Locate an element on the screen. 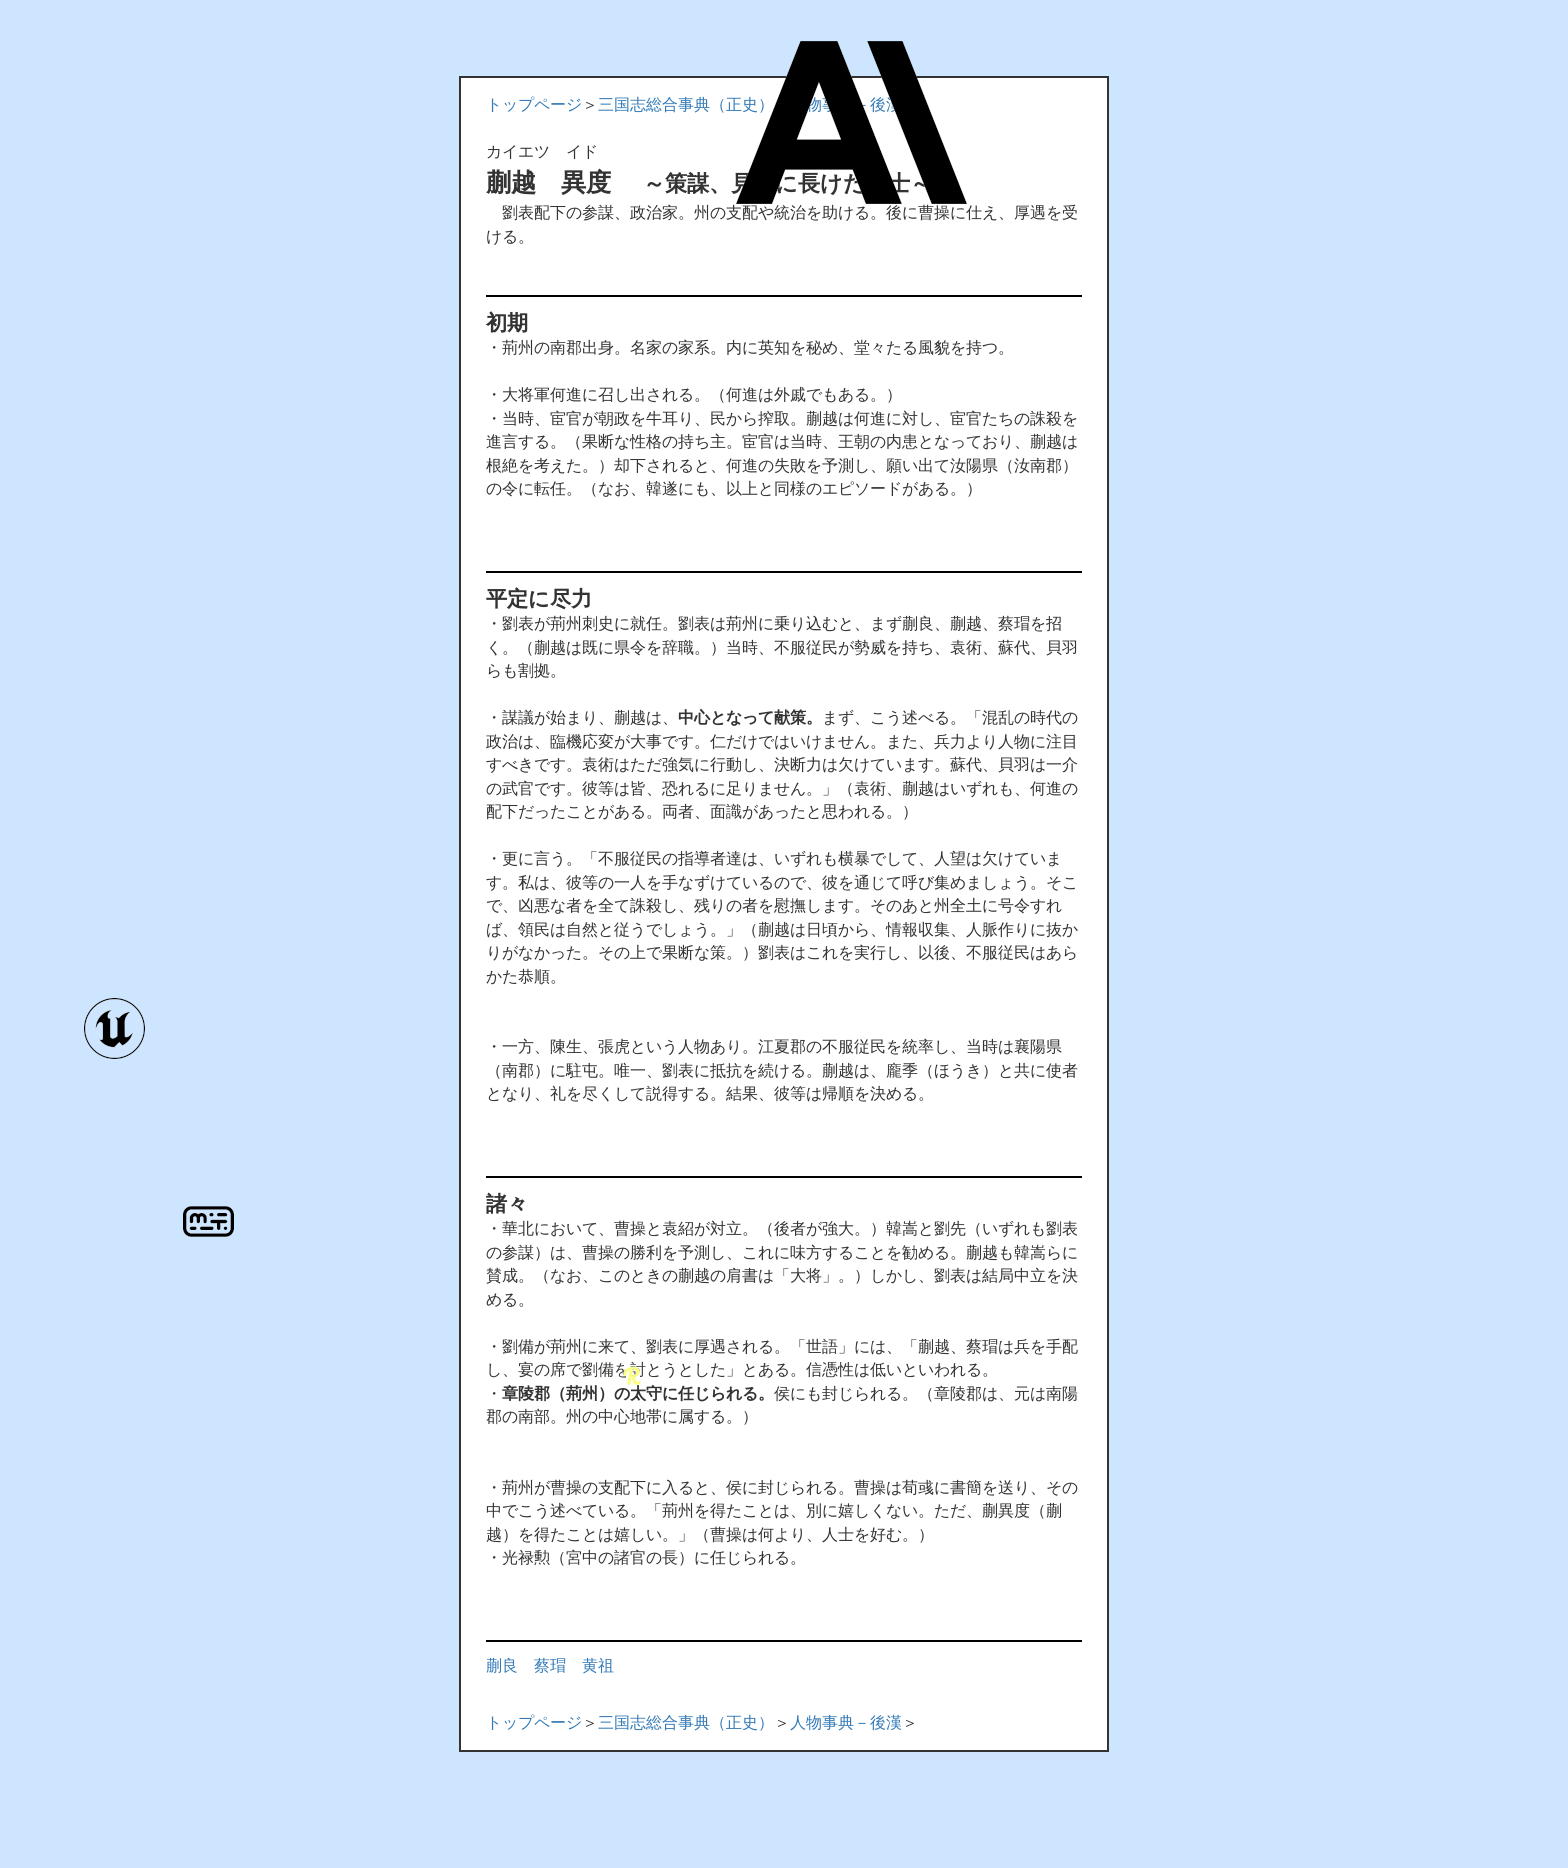  anthropic company logo is located at coordinates (851, 122).